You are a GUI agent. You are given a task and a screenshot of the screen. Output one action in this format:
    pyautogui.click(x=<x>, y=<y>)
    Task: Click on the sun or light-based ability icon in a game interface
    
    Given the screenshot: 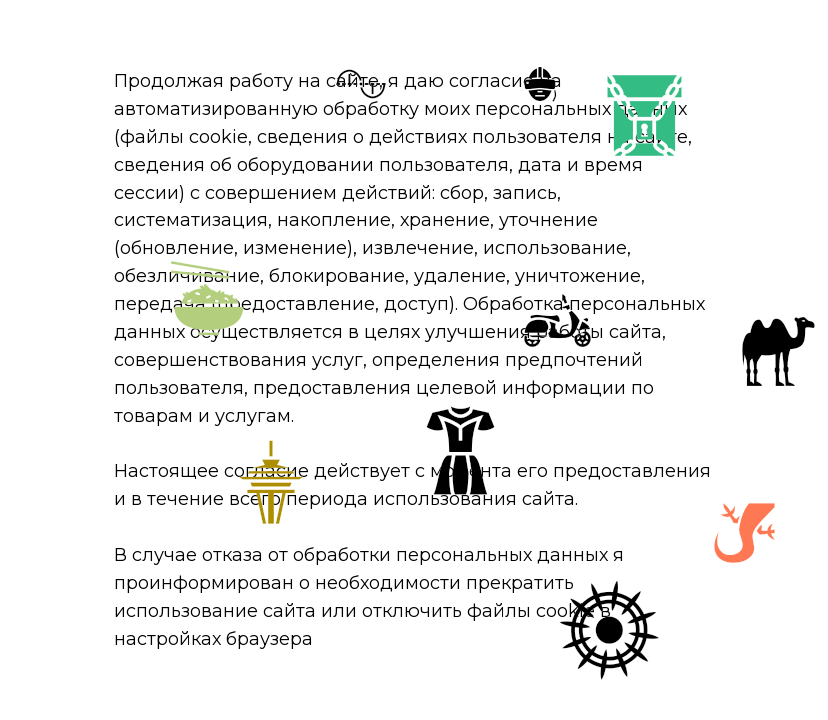 What is the action you would take?
    pyautogui.click(x=609, y=630)
    